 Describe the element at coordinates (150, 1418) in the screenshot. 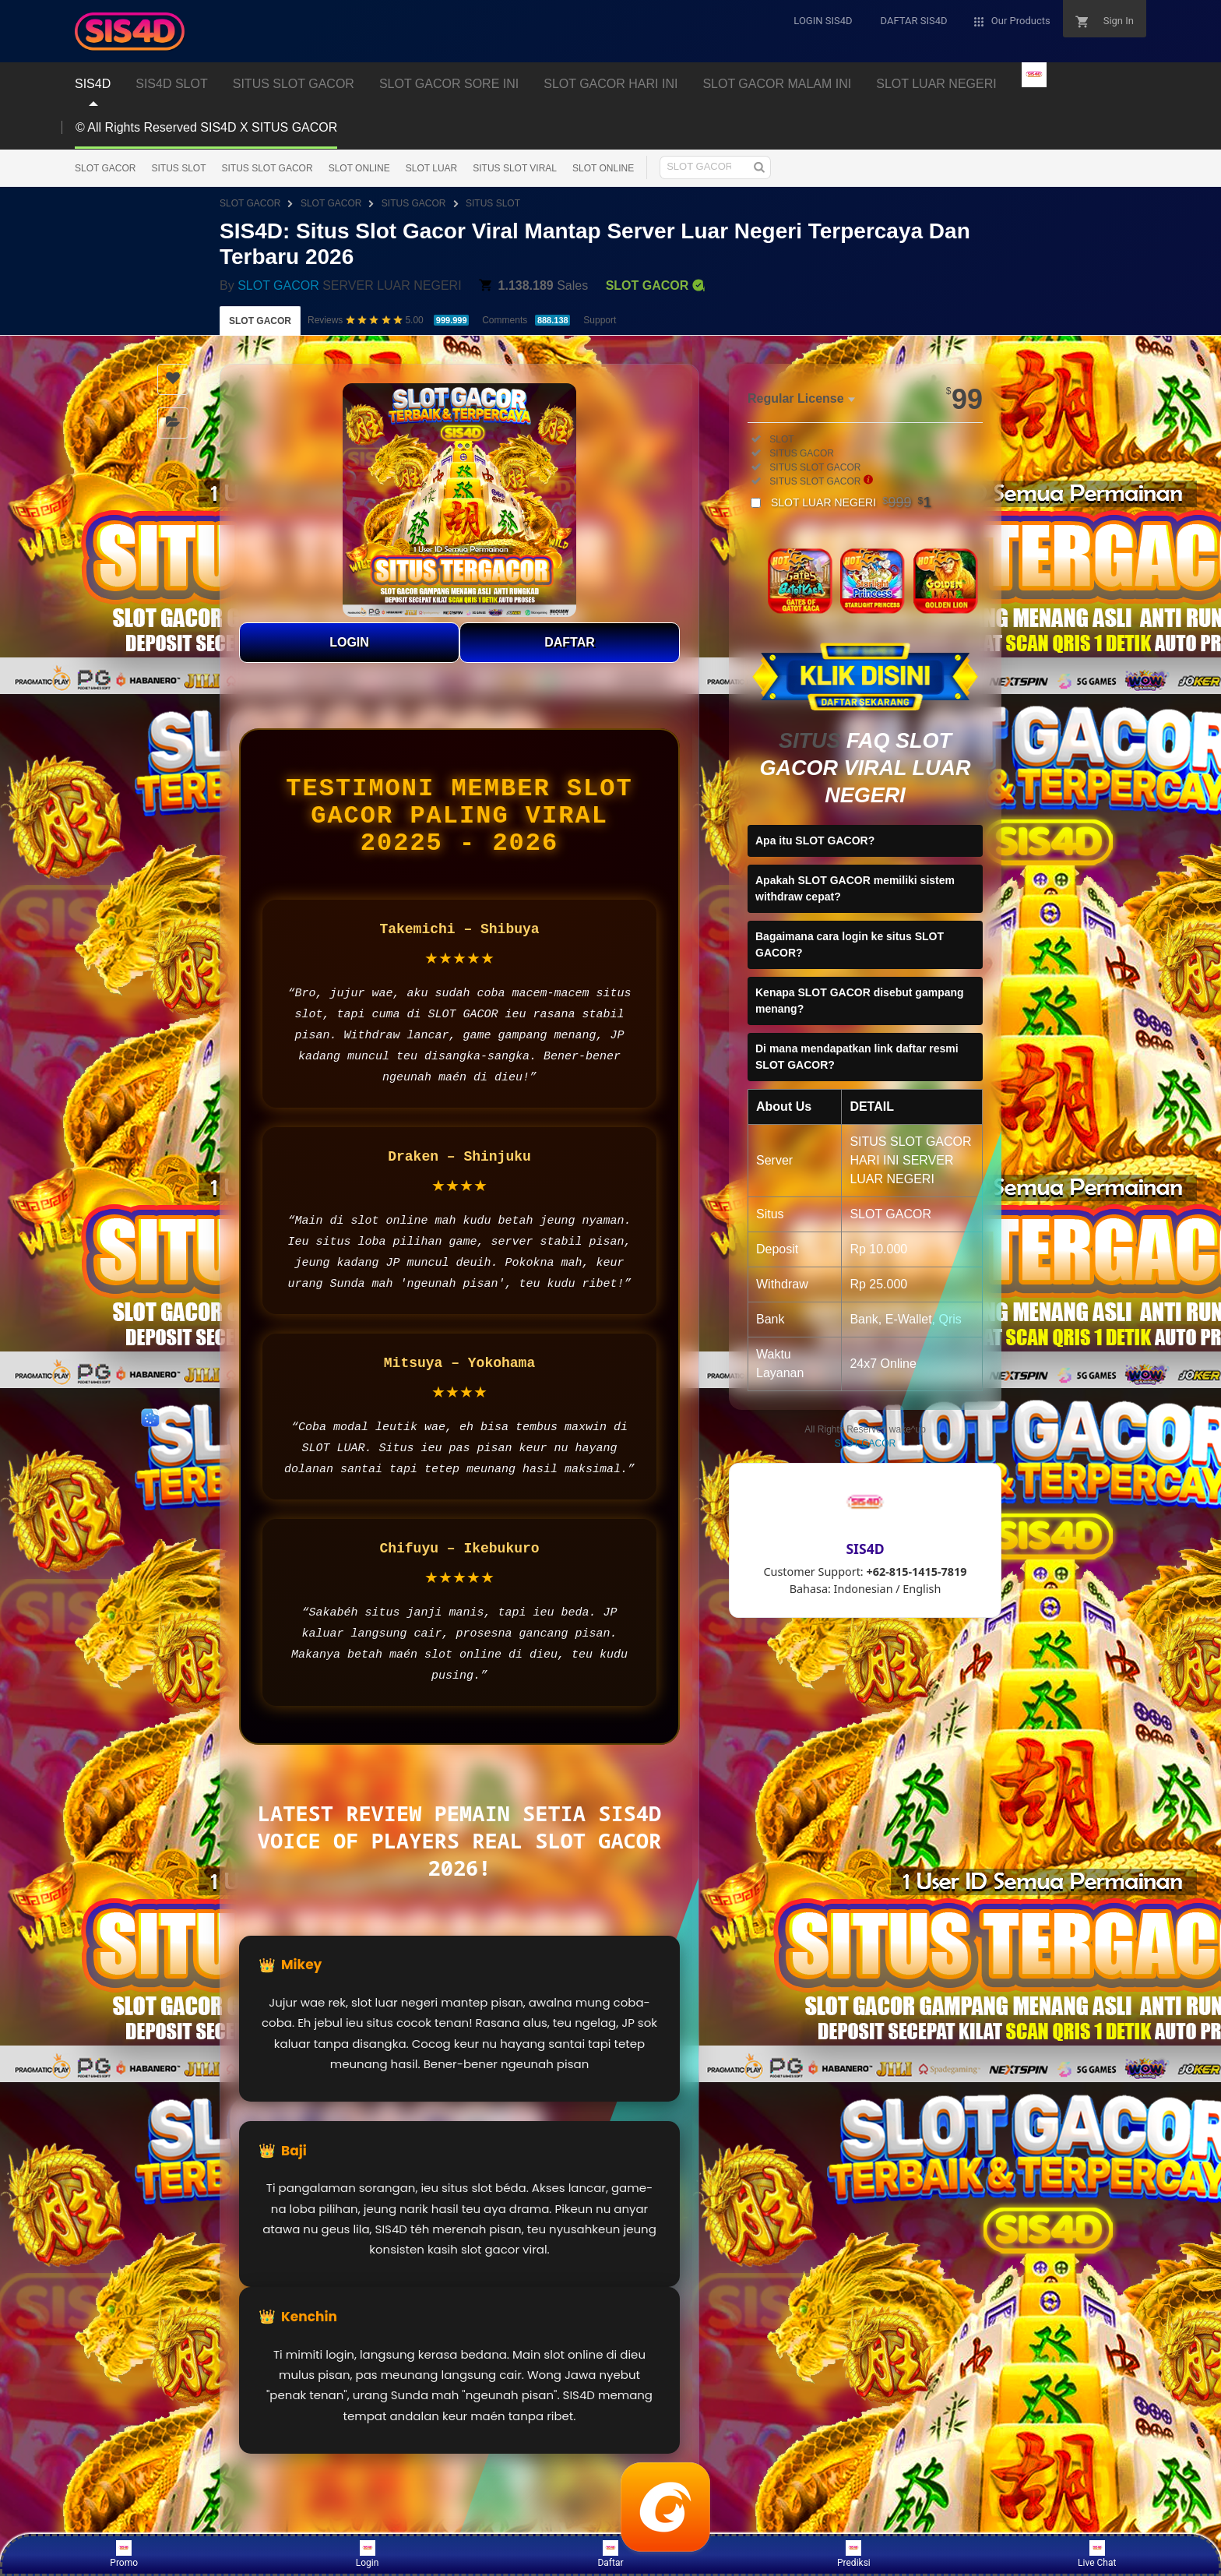

I see `open system preferences or settings app` at that location.